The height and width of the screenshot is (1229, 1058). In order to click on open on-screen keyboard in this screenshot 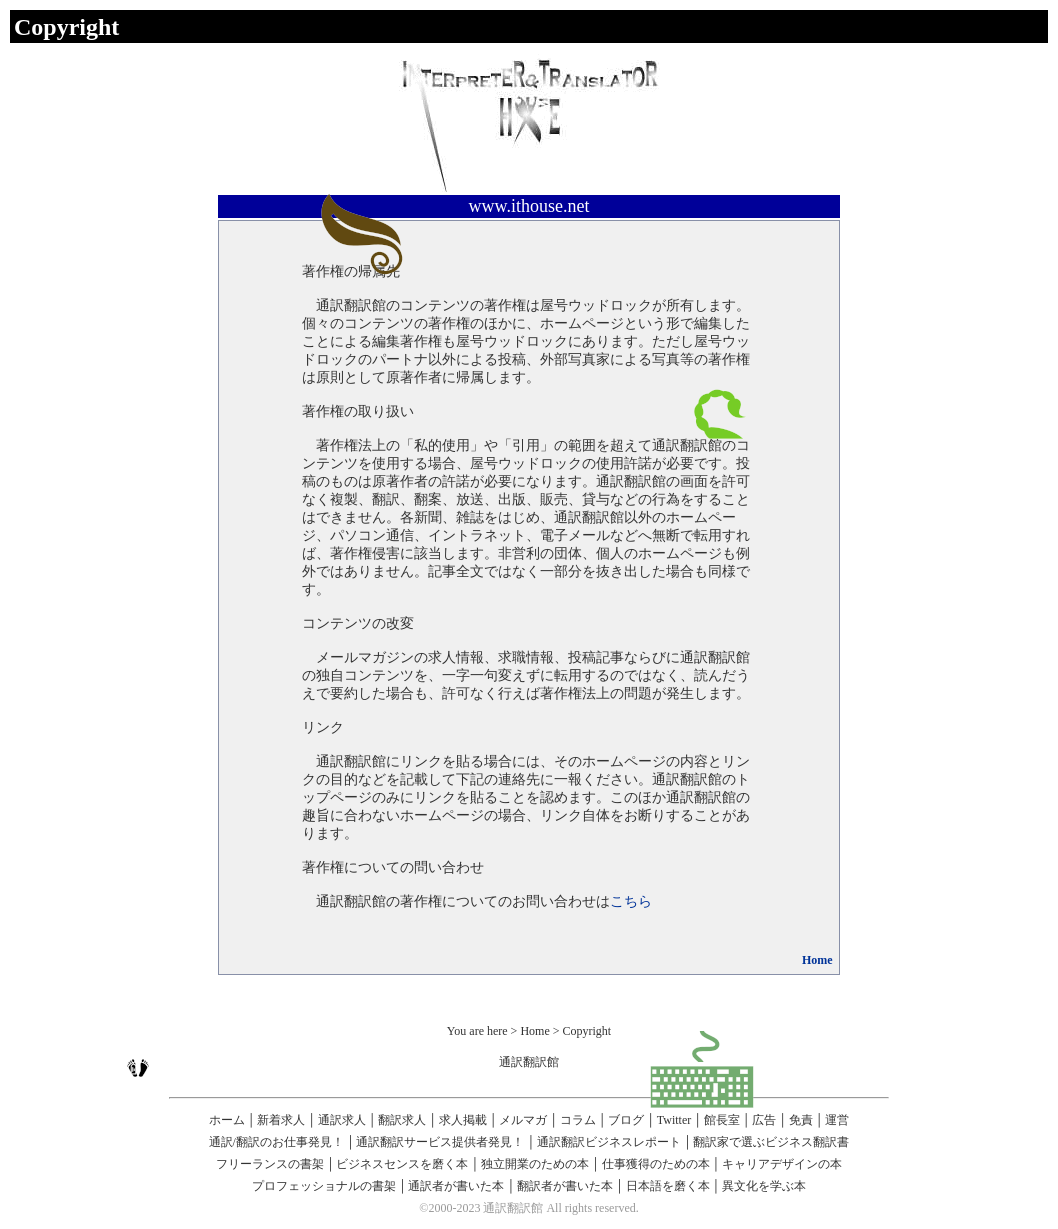, I will do `click(702, 1087)`.